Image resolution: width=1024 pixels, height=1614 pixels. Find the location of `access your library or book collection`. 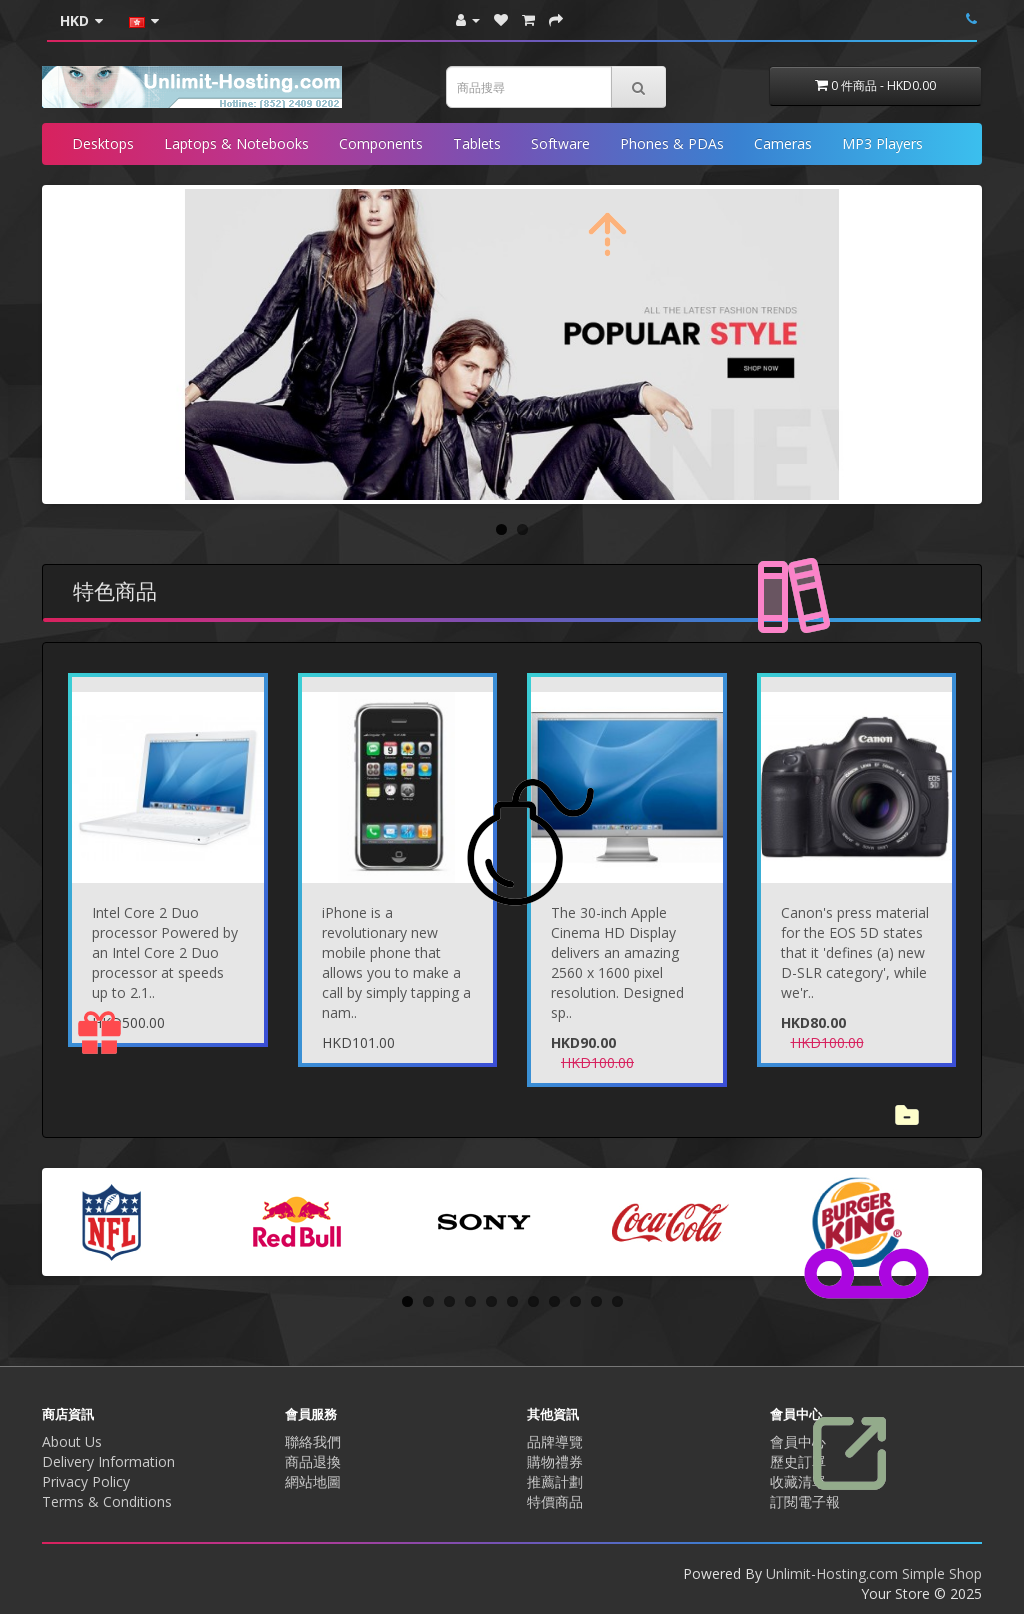

access your library or book collection is located at coordinates (791, 597).